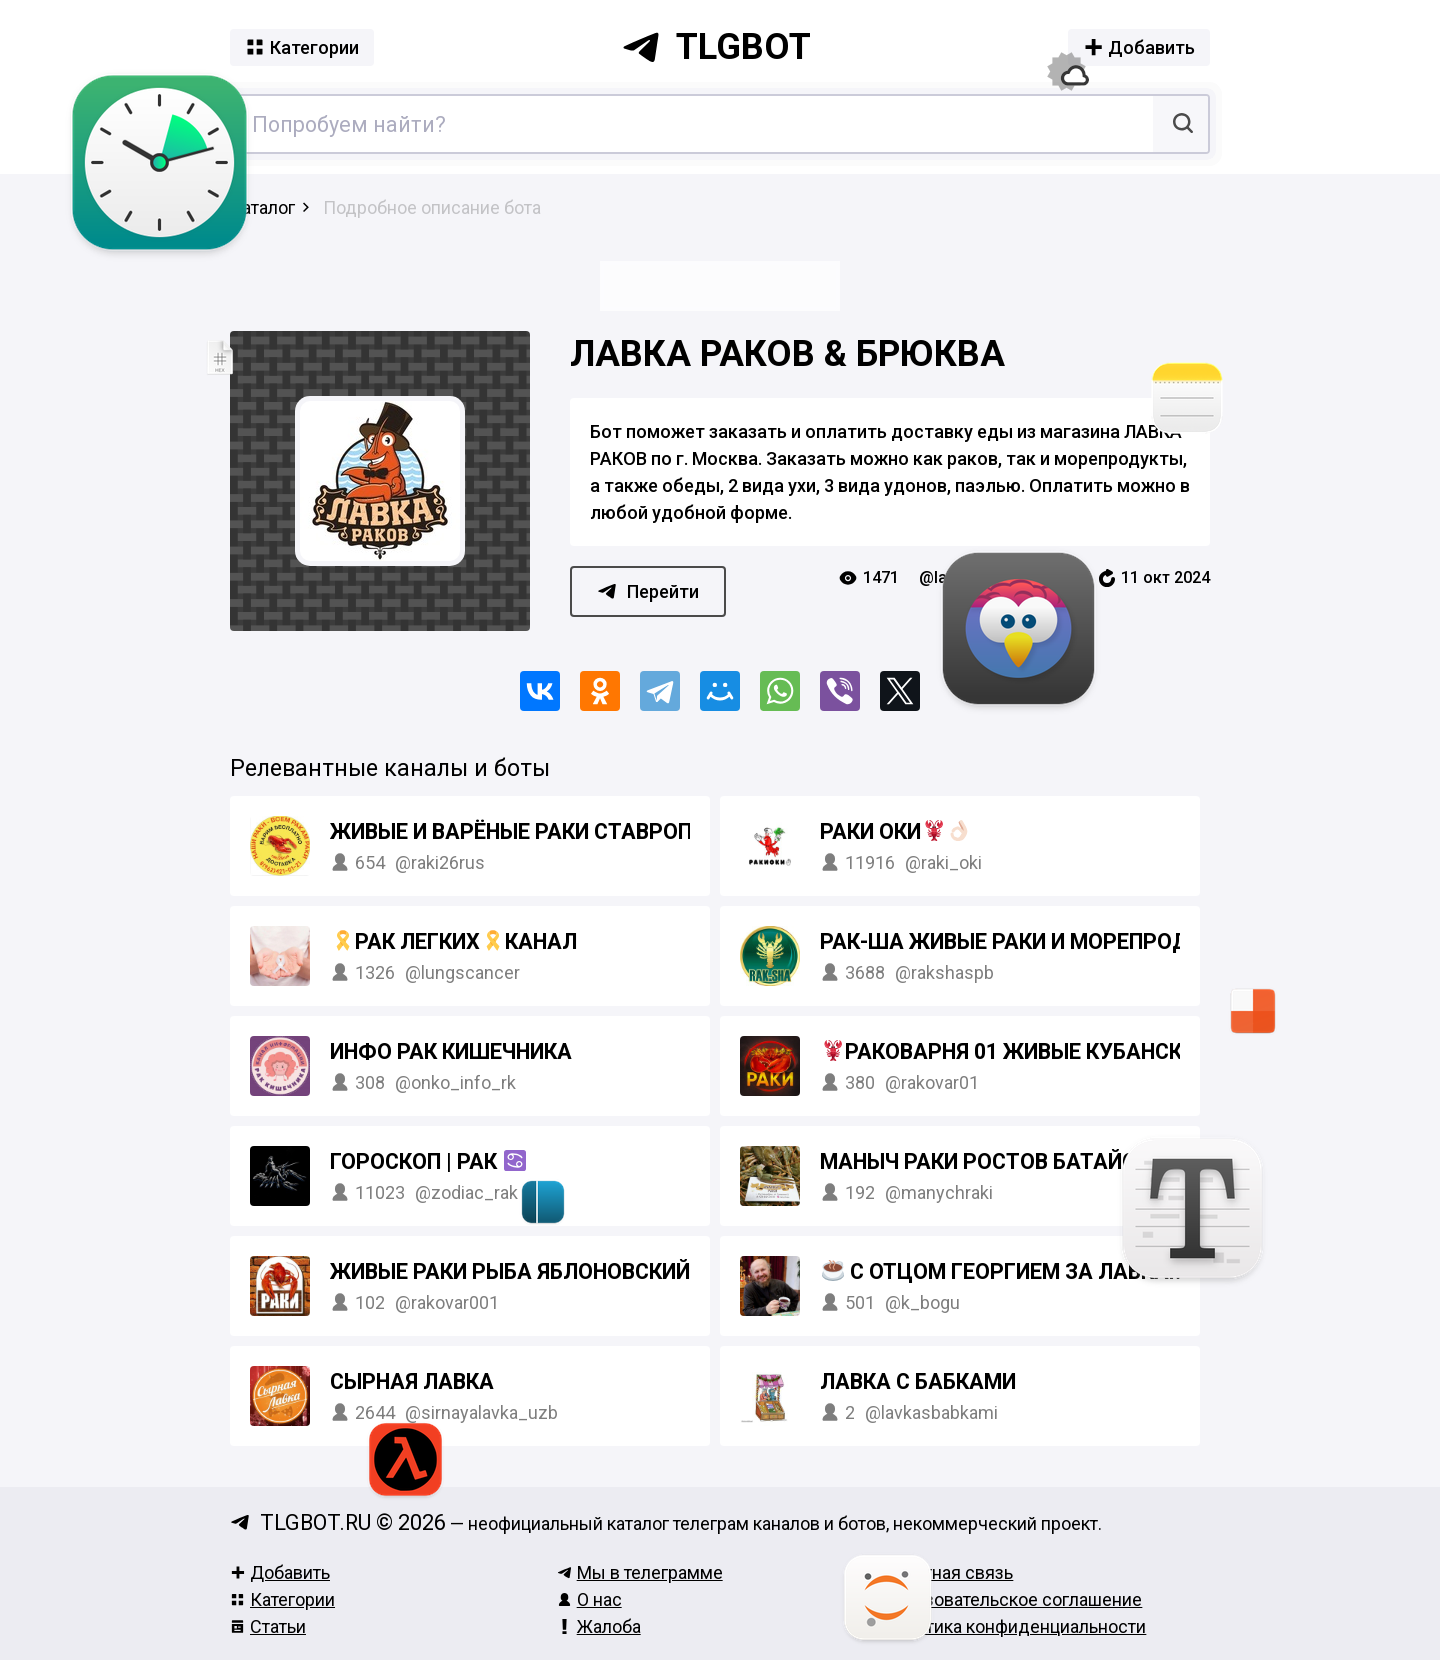 The width and height of the screenshot is (1440, 1660). Describe the element at coordinates (1066, 71) in the screenshot. I see `open the weather app` at that location.